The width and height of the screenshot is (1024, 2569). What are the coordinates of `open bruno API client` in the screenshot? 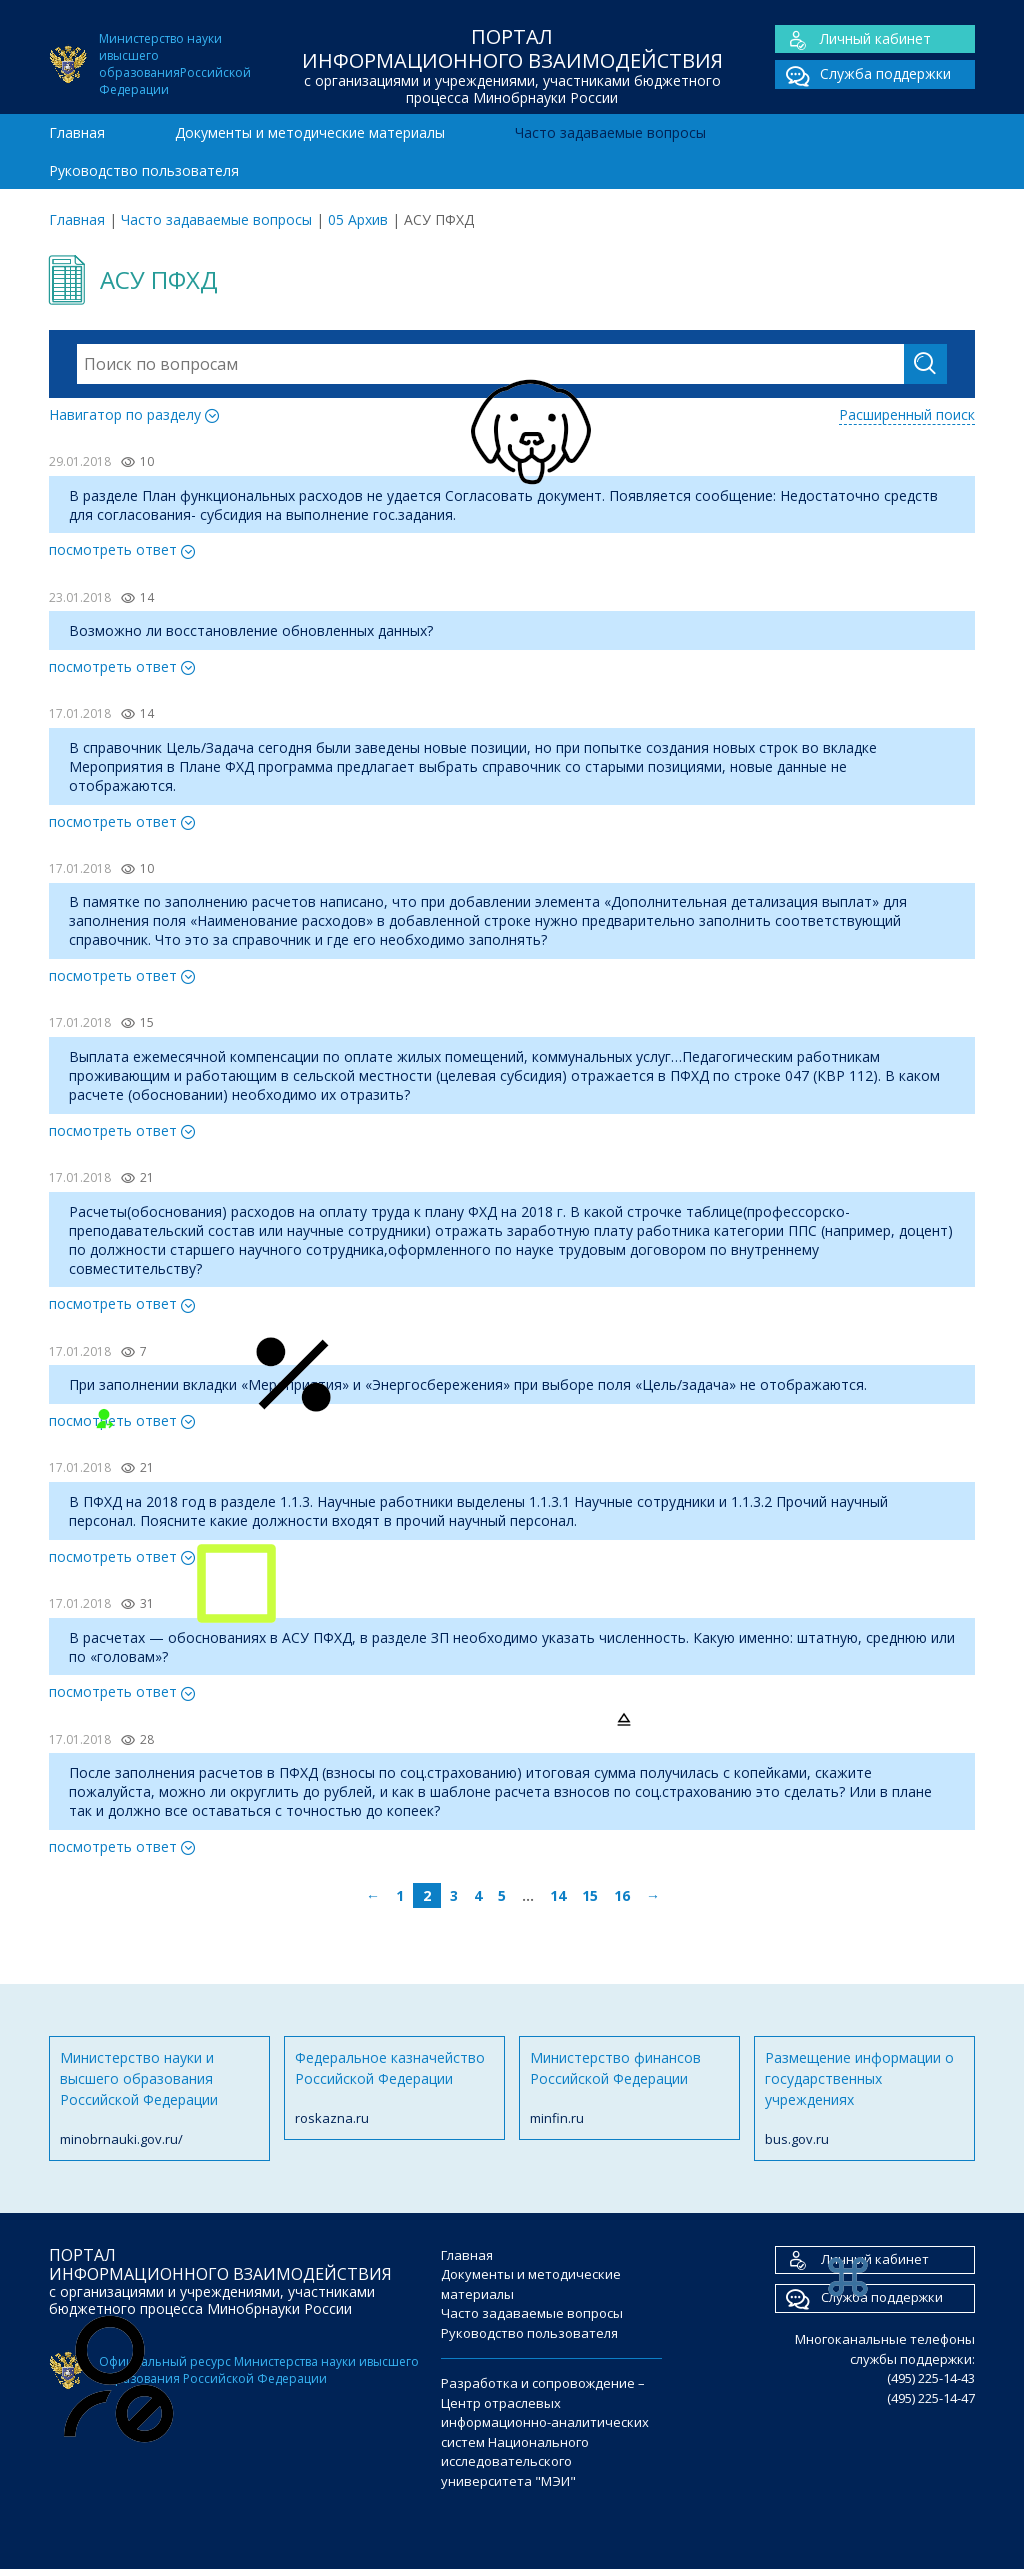 It's located at (531, 432).